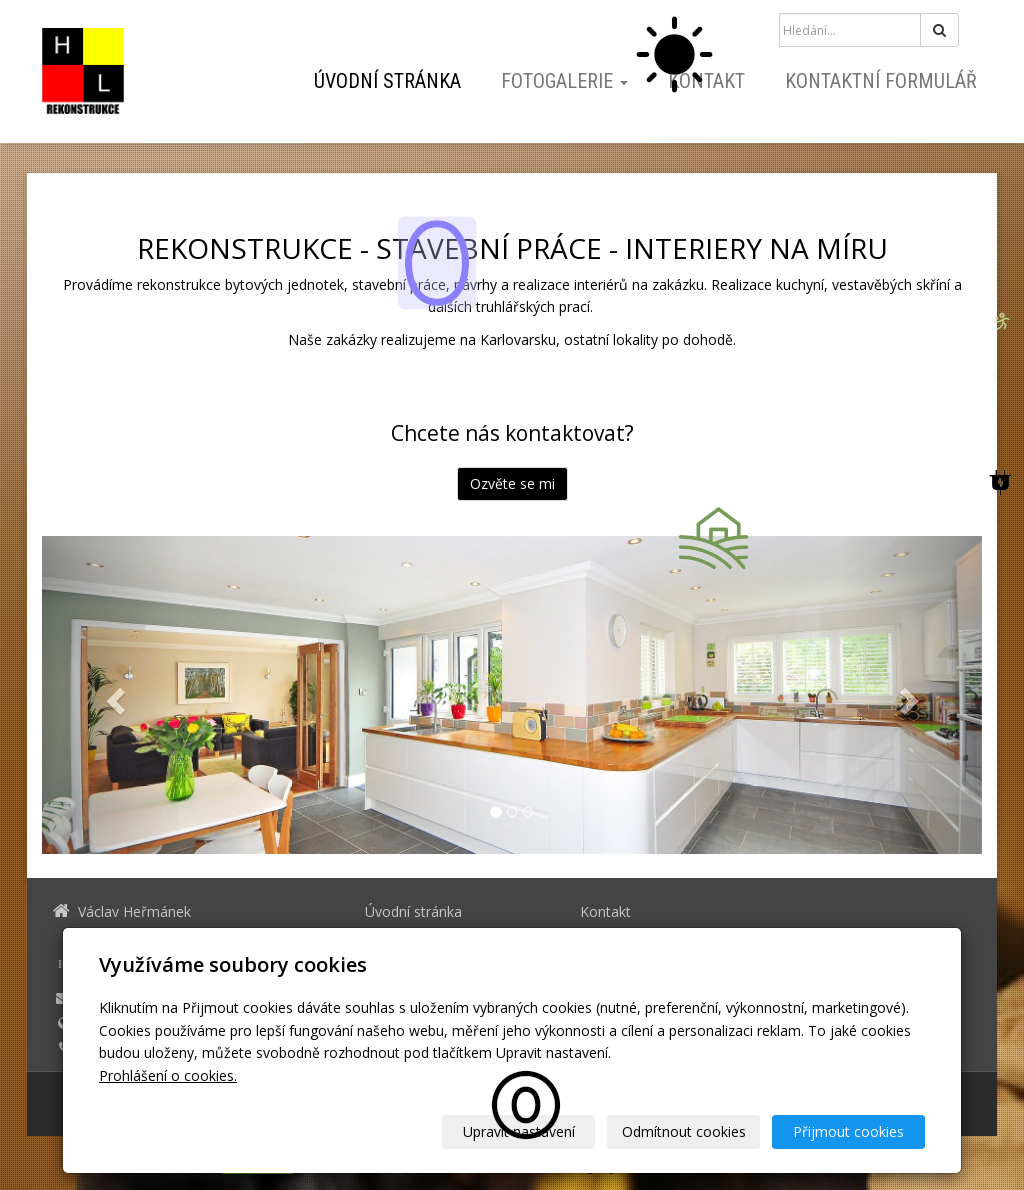  Describe the element at coordinates (1002, 321) in the screenshot. I see `access throwing or toss-related activities` at that location.